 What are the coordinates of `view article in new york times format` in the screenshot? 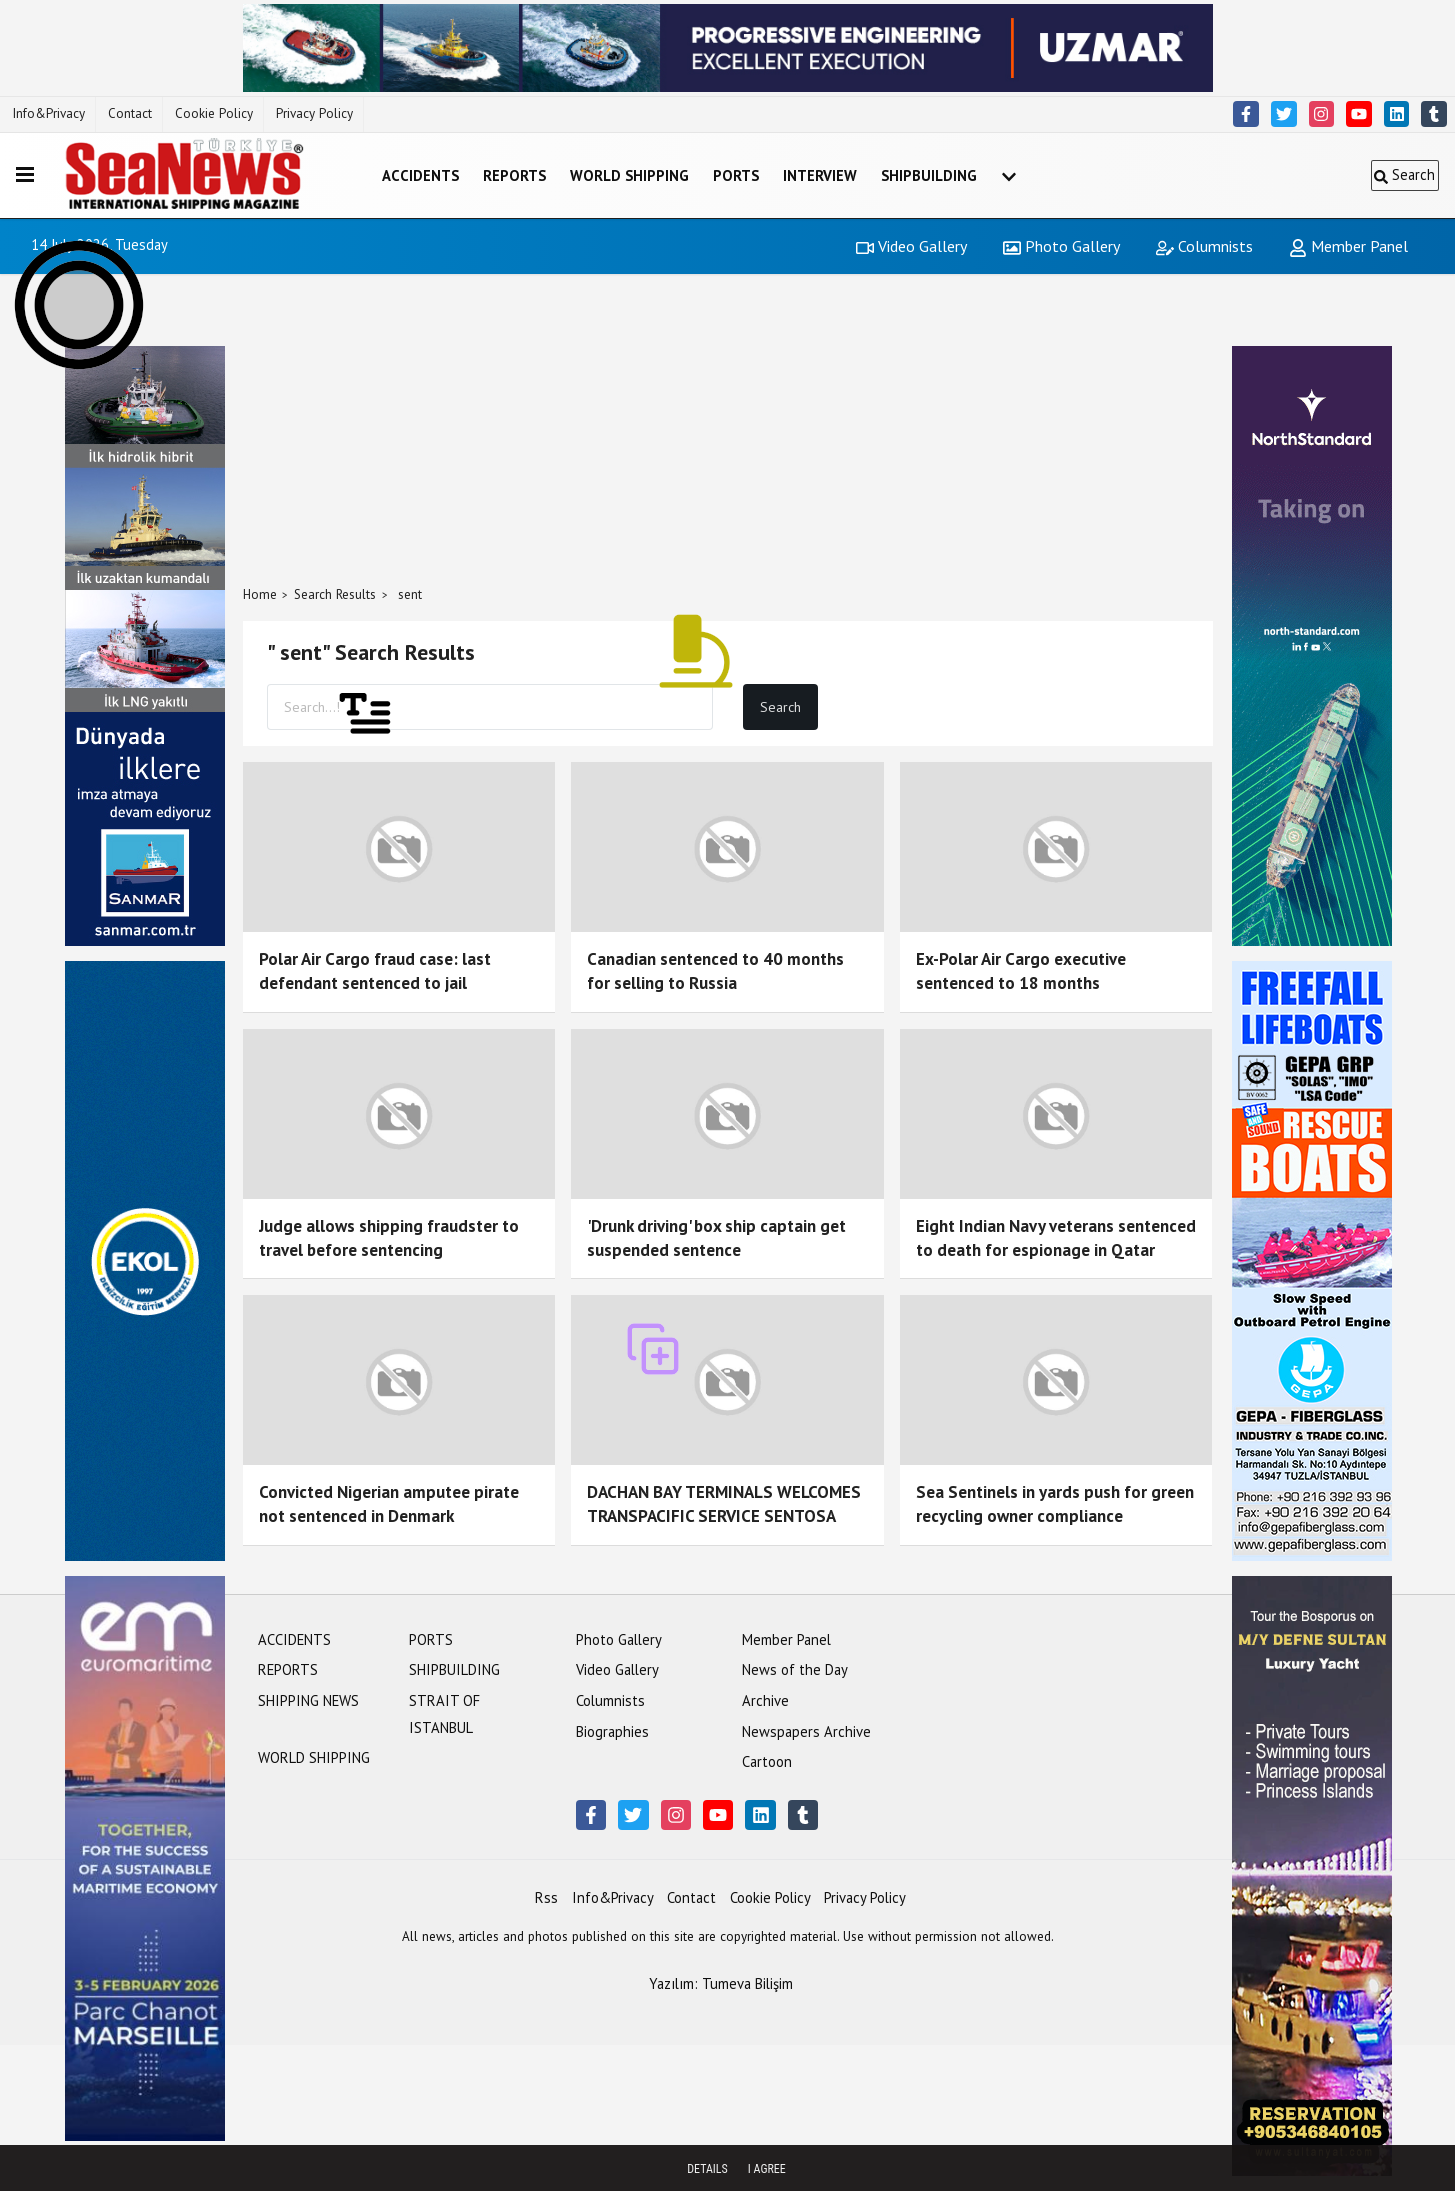 It's located at (364, 712).